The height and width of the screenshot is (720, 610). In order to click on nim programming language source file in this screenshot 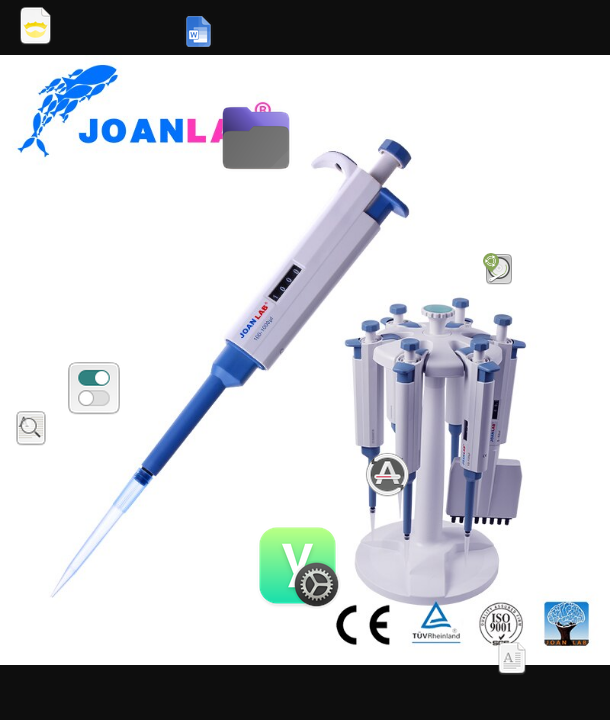, I will do `click(35, 25)`.